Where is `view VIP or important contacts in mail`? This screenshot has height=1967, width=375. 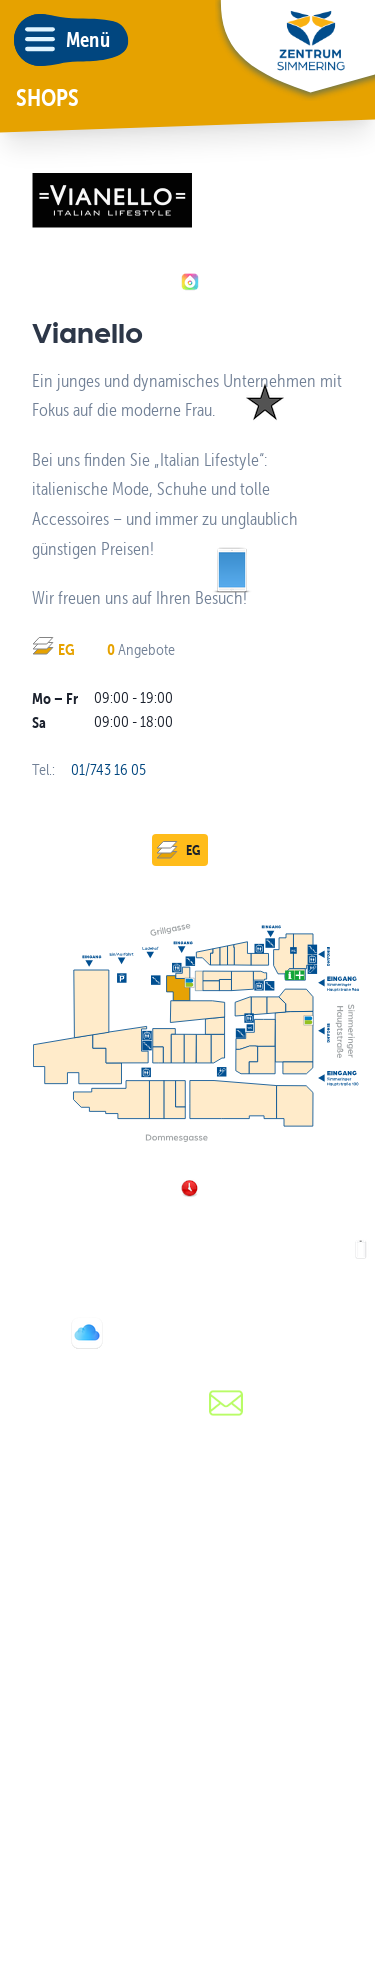
view VIP or important contacts in mail is located at coordinates (265, 402).